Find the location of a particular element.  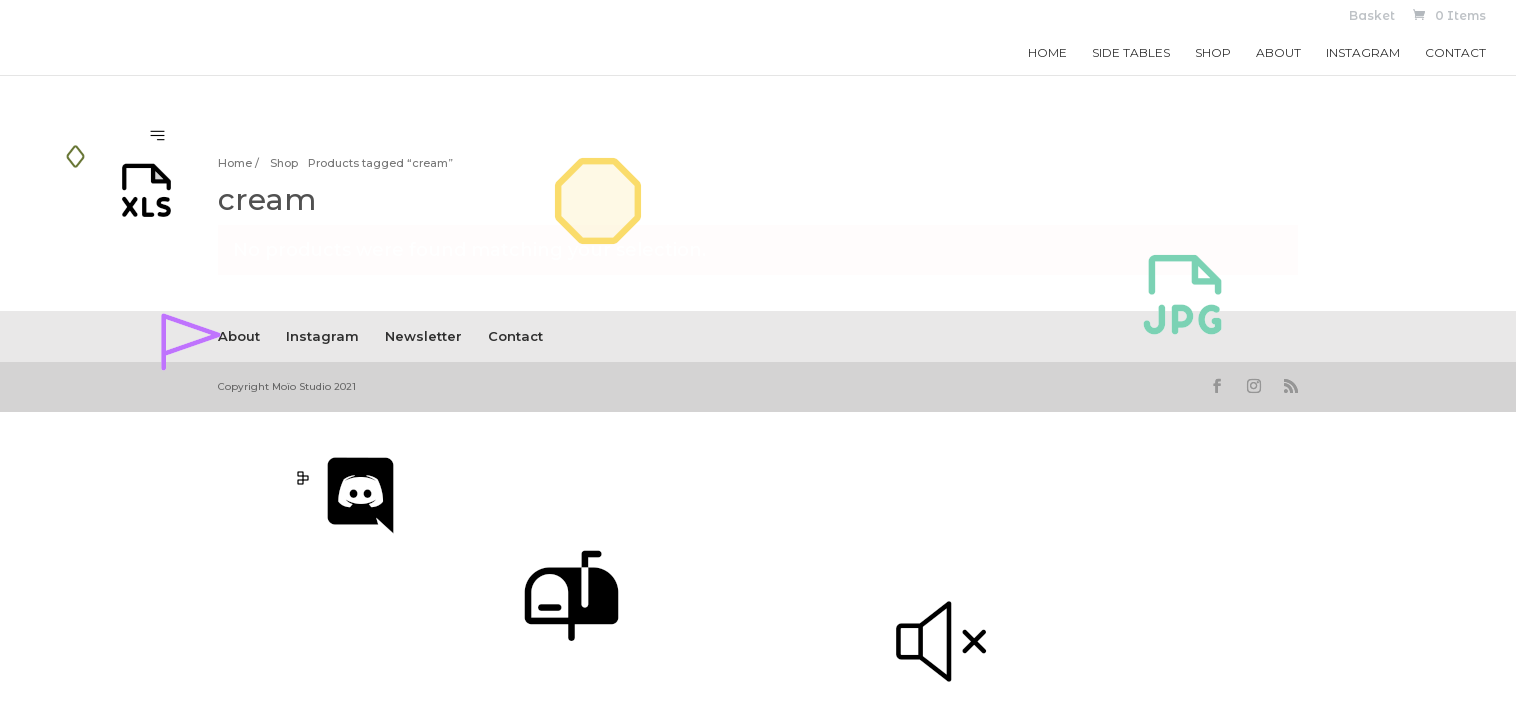

open replit is located at coordinates (302, 478).